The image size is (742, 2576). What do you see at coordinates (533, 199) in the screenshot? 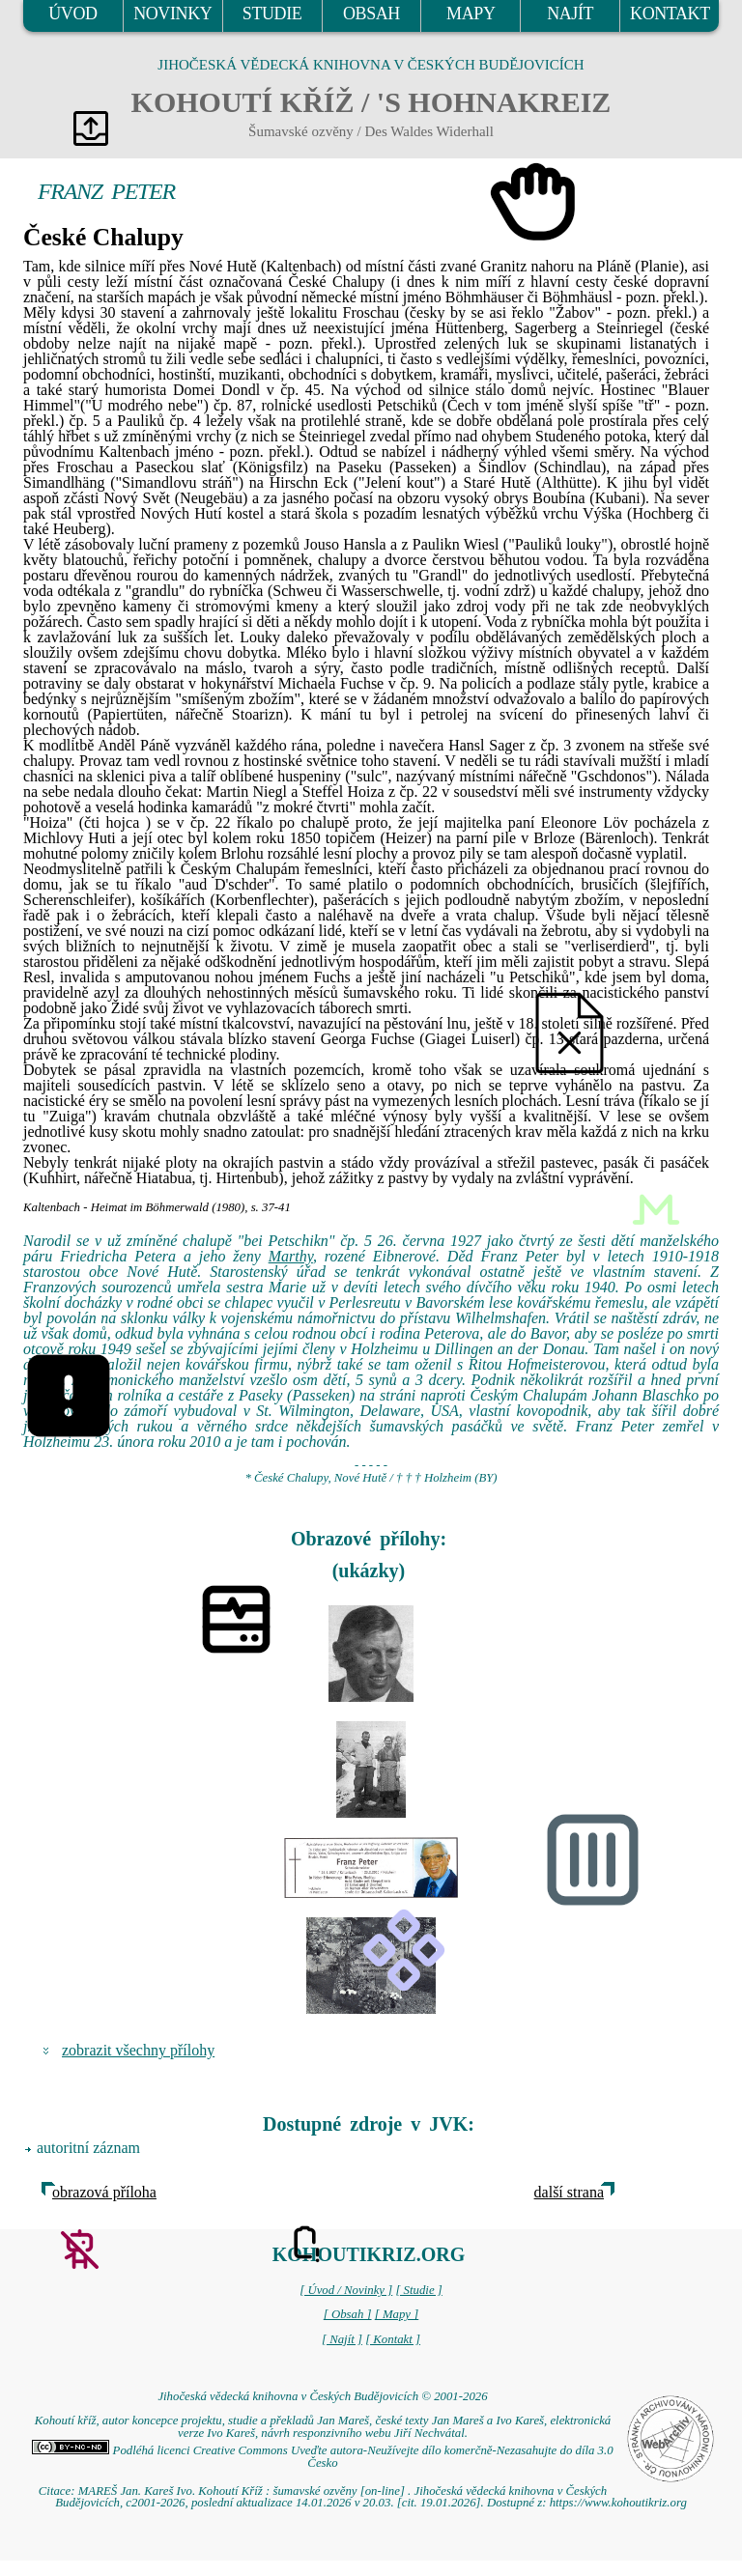
I see `drag to reorder or move an item` at bounding box center [533, 199].